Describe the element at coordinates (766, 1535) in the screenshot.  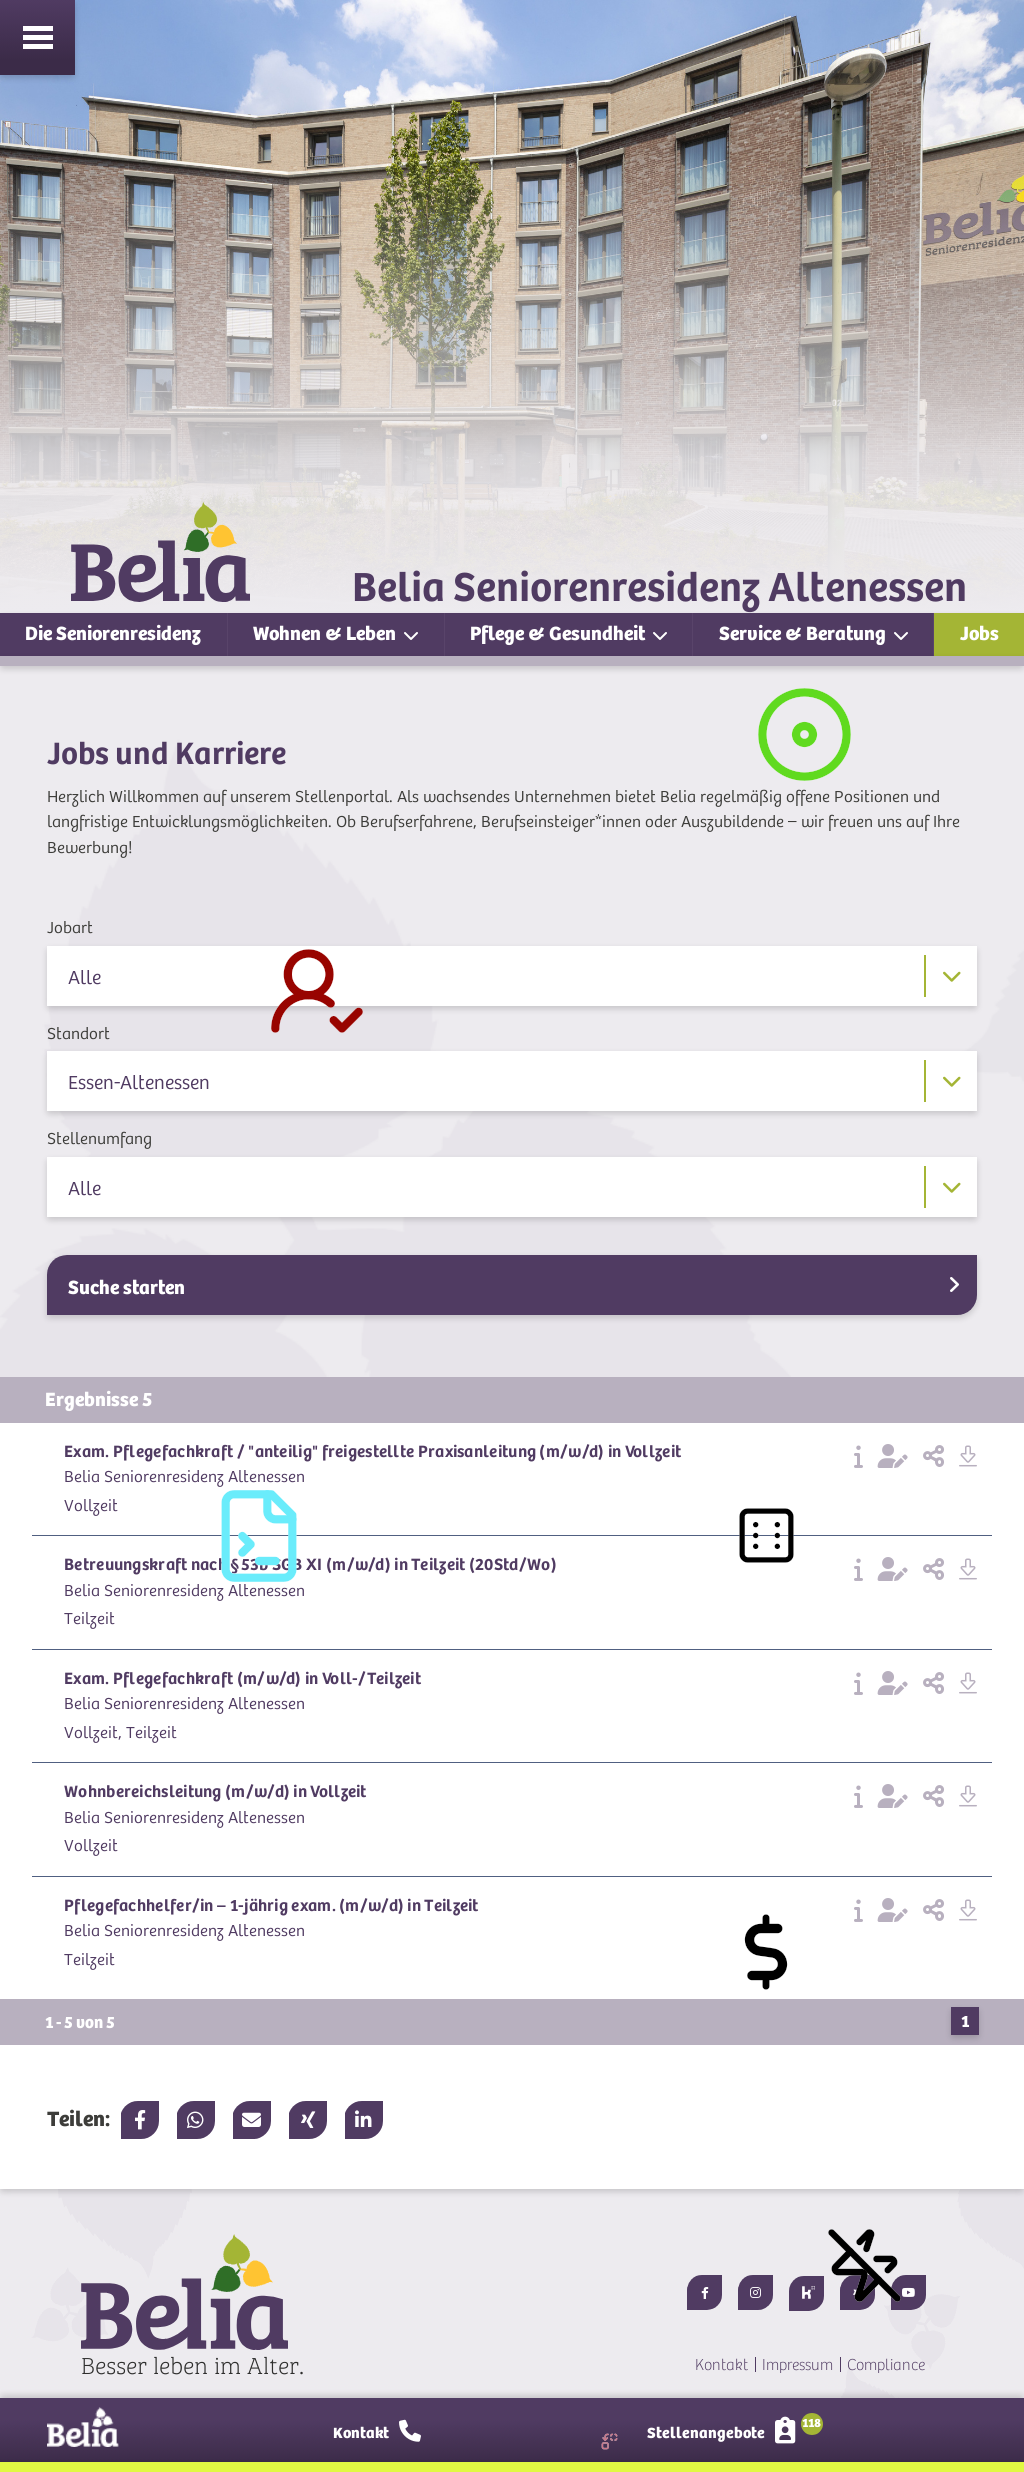
I see `randomize or shuffle content` at that location.